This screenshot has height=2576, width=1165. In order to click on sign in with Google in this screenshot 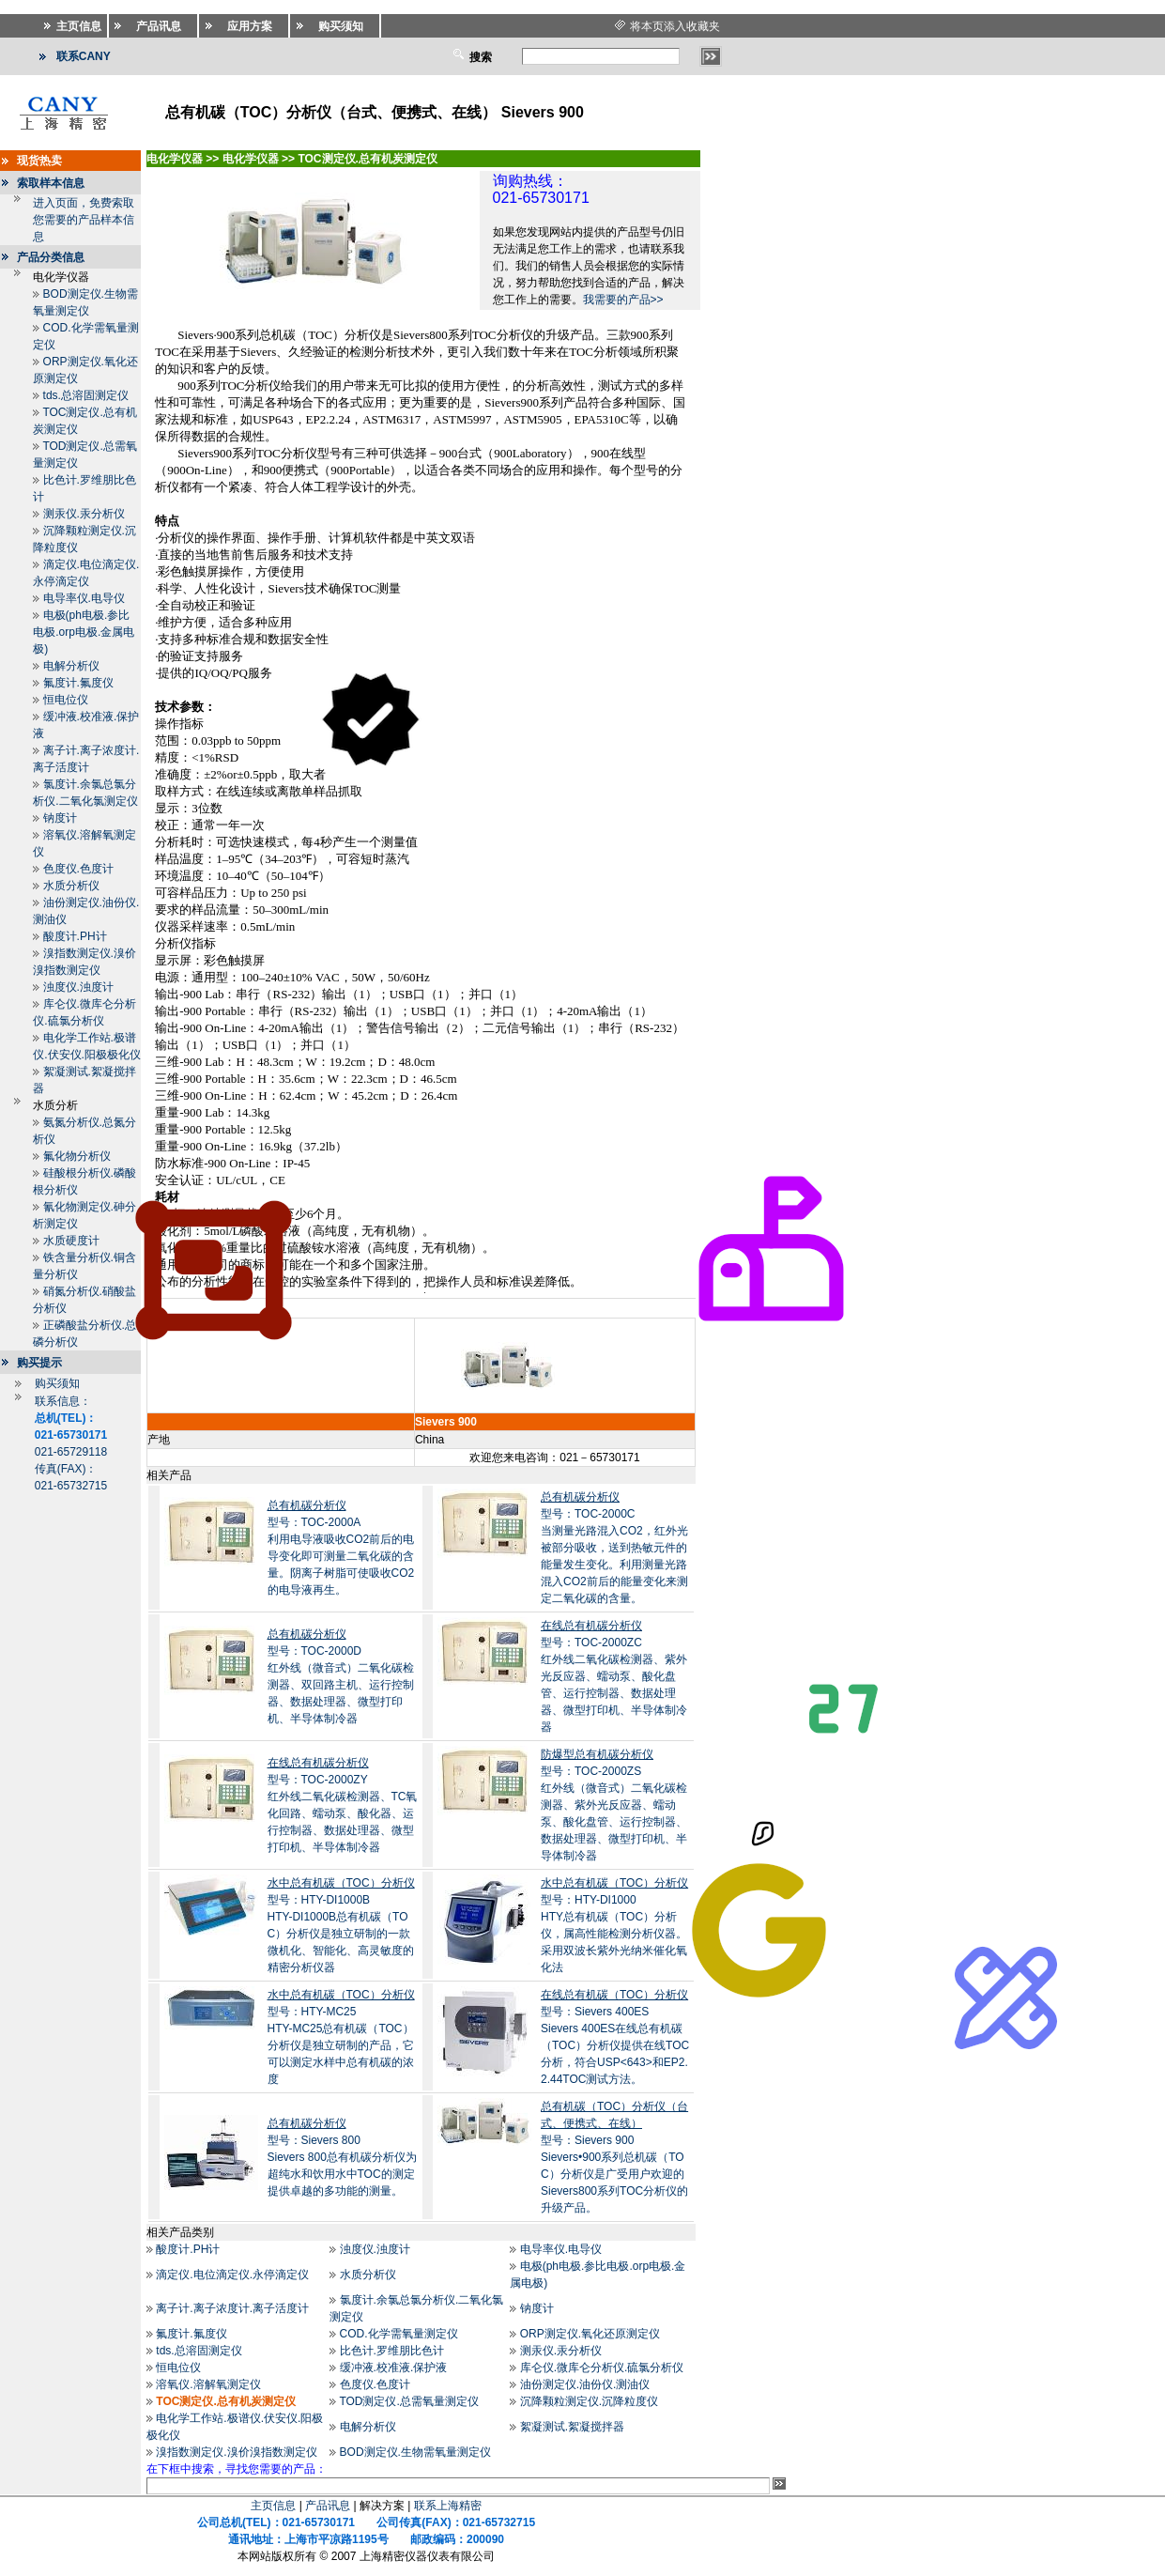, I will do `click(759, 1930)`.